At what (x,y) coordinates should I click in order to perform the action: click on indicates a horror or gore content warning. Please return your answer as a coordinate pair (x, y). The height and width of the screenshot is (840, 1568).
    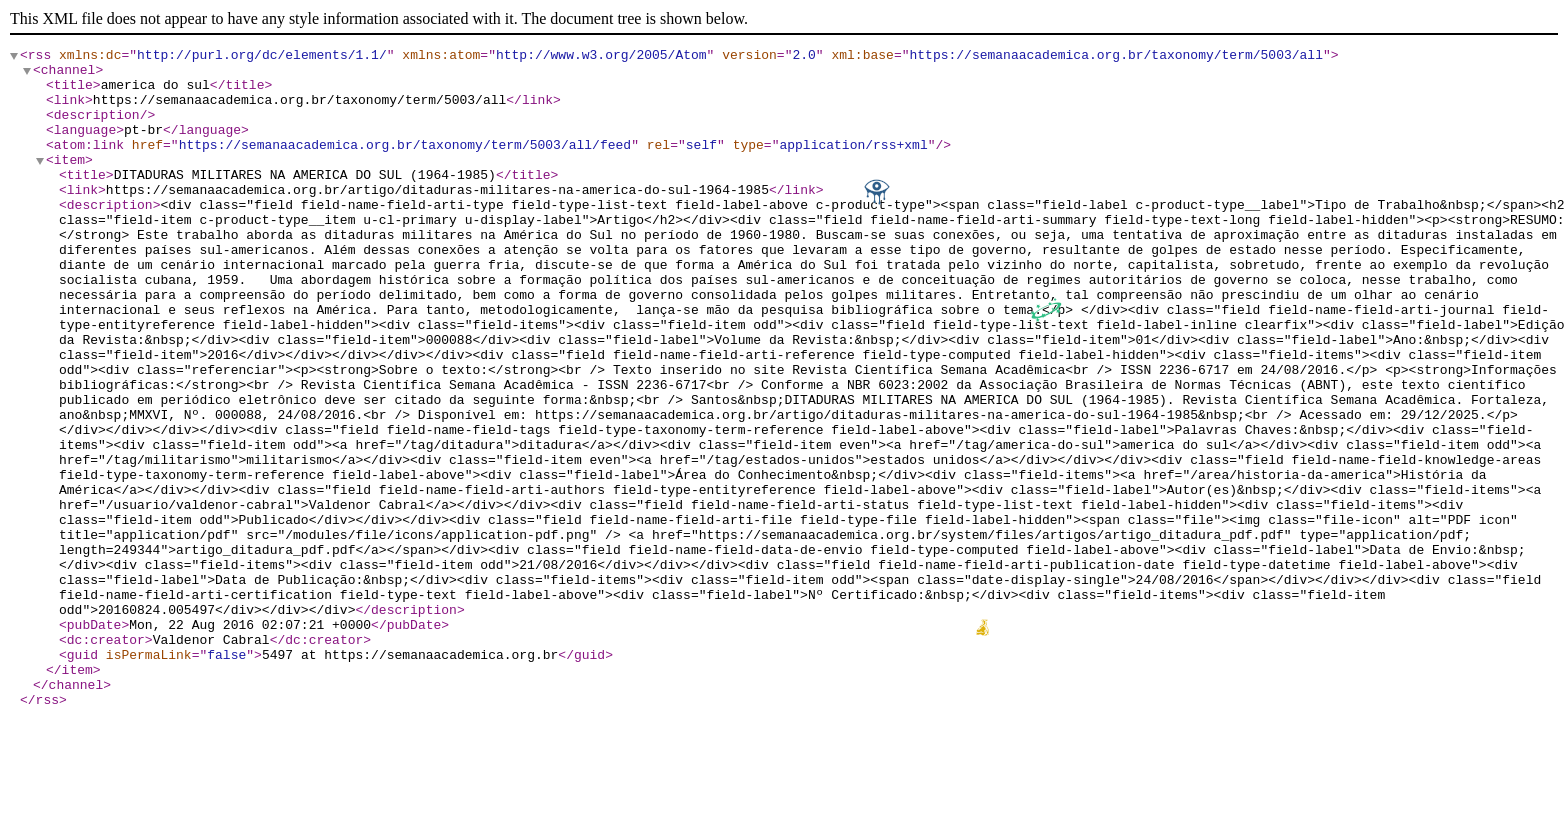
    Looking at the image, I should click on (877, 192).